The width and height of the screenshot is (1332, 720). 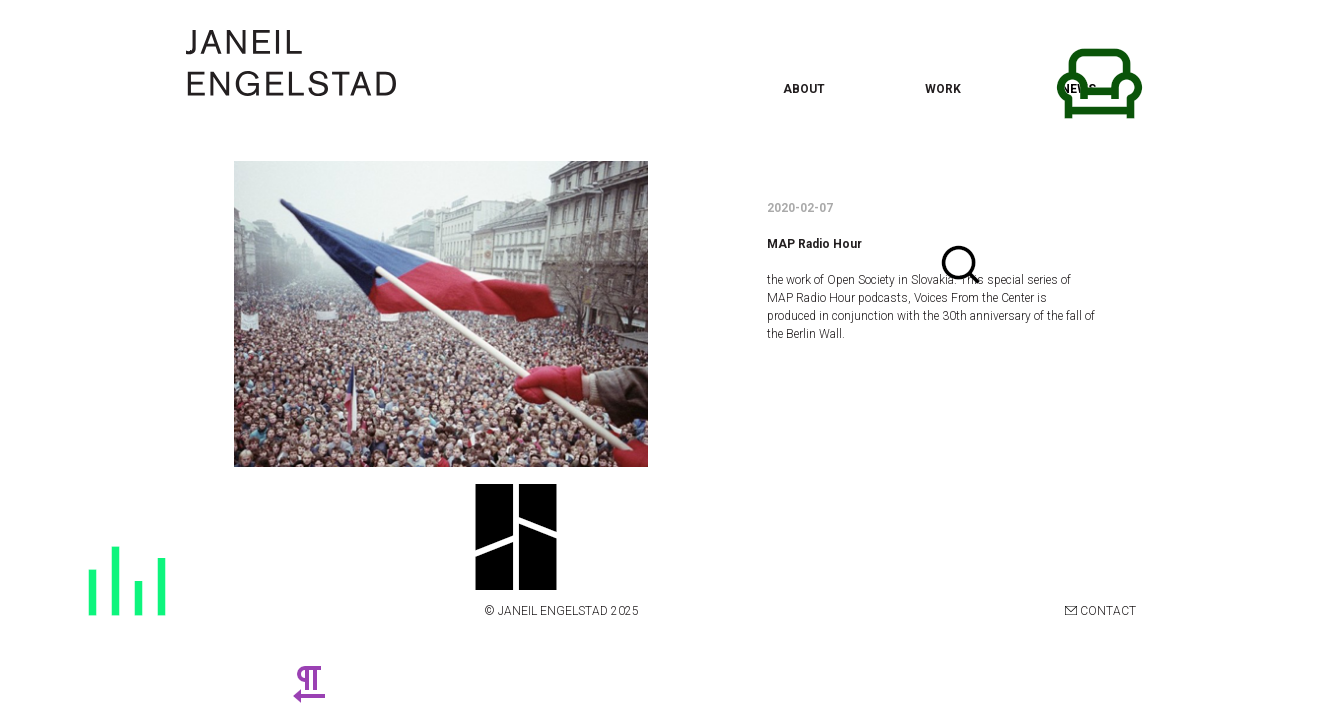 I want to click on open the Bambu Lab app or dashboard, so click(x=516, y=537).